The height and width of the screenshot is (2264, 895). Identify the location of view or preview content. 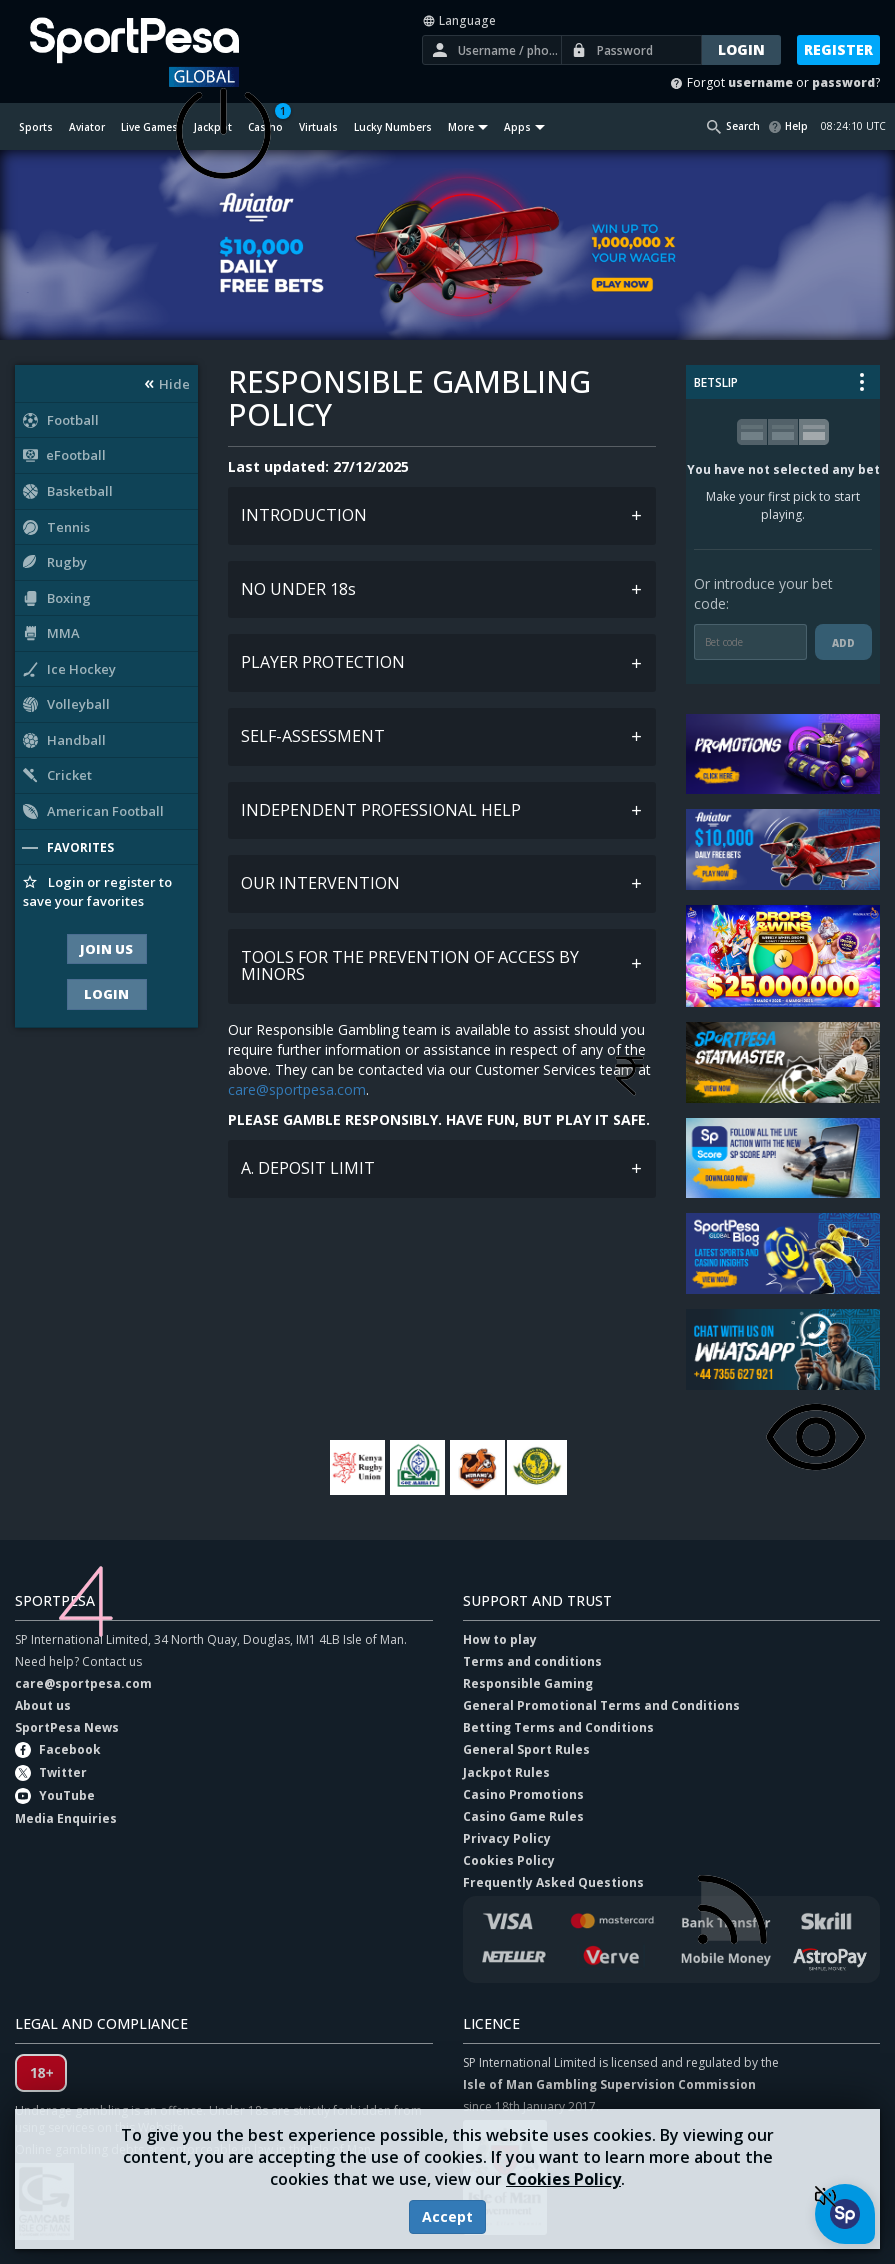
(816, 1437).